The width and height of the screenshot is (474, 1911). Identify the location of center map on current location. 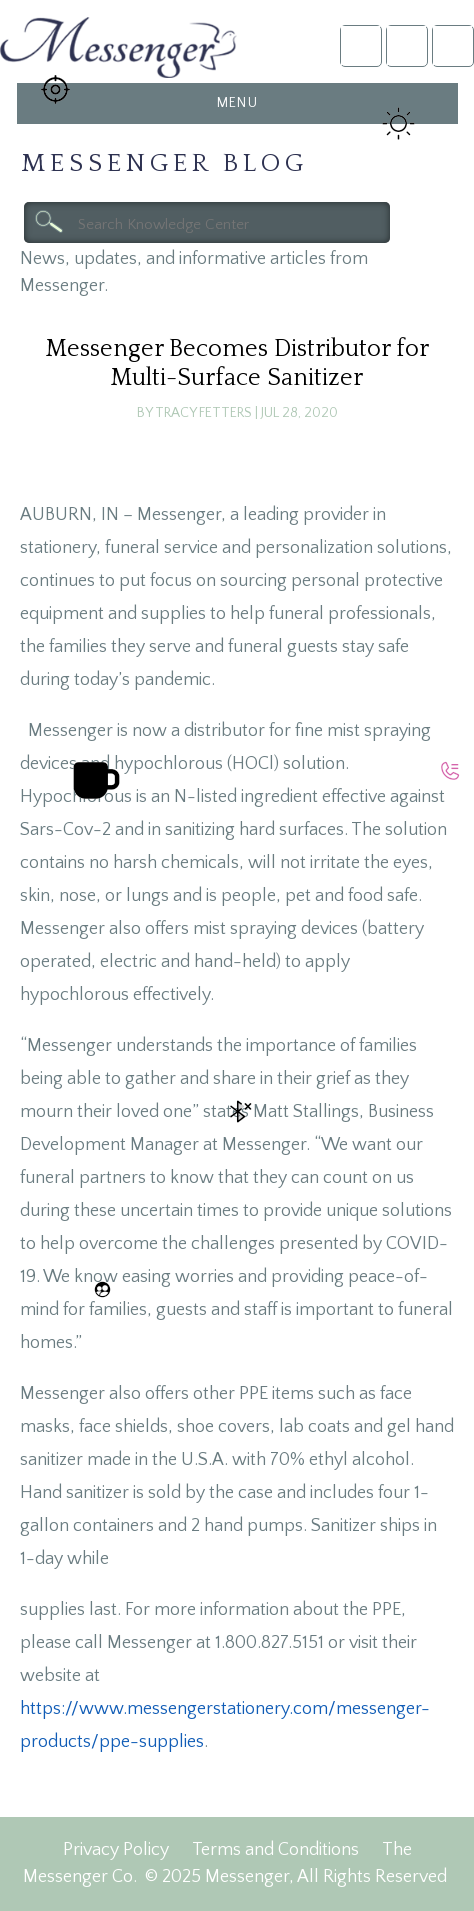
(55, 89).